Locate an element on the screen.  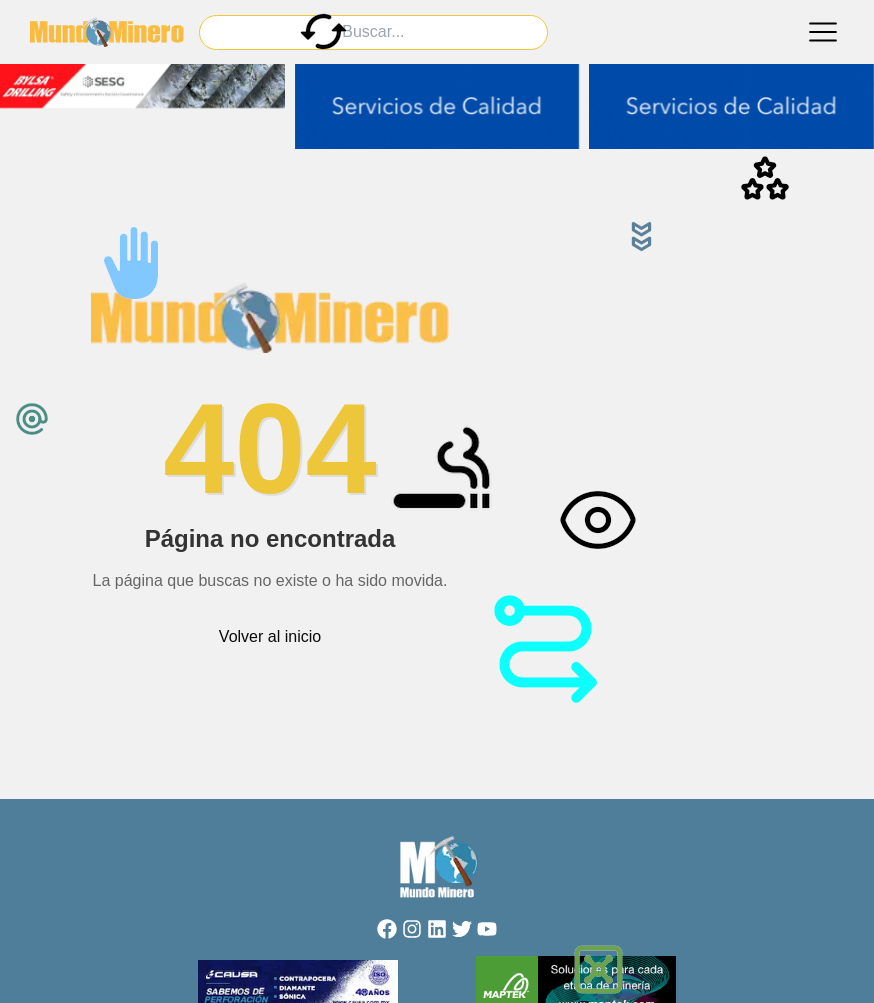
indicates an s-turn right in navigation directions is located at coordinates (545, 646).